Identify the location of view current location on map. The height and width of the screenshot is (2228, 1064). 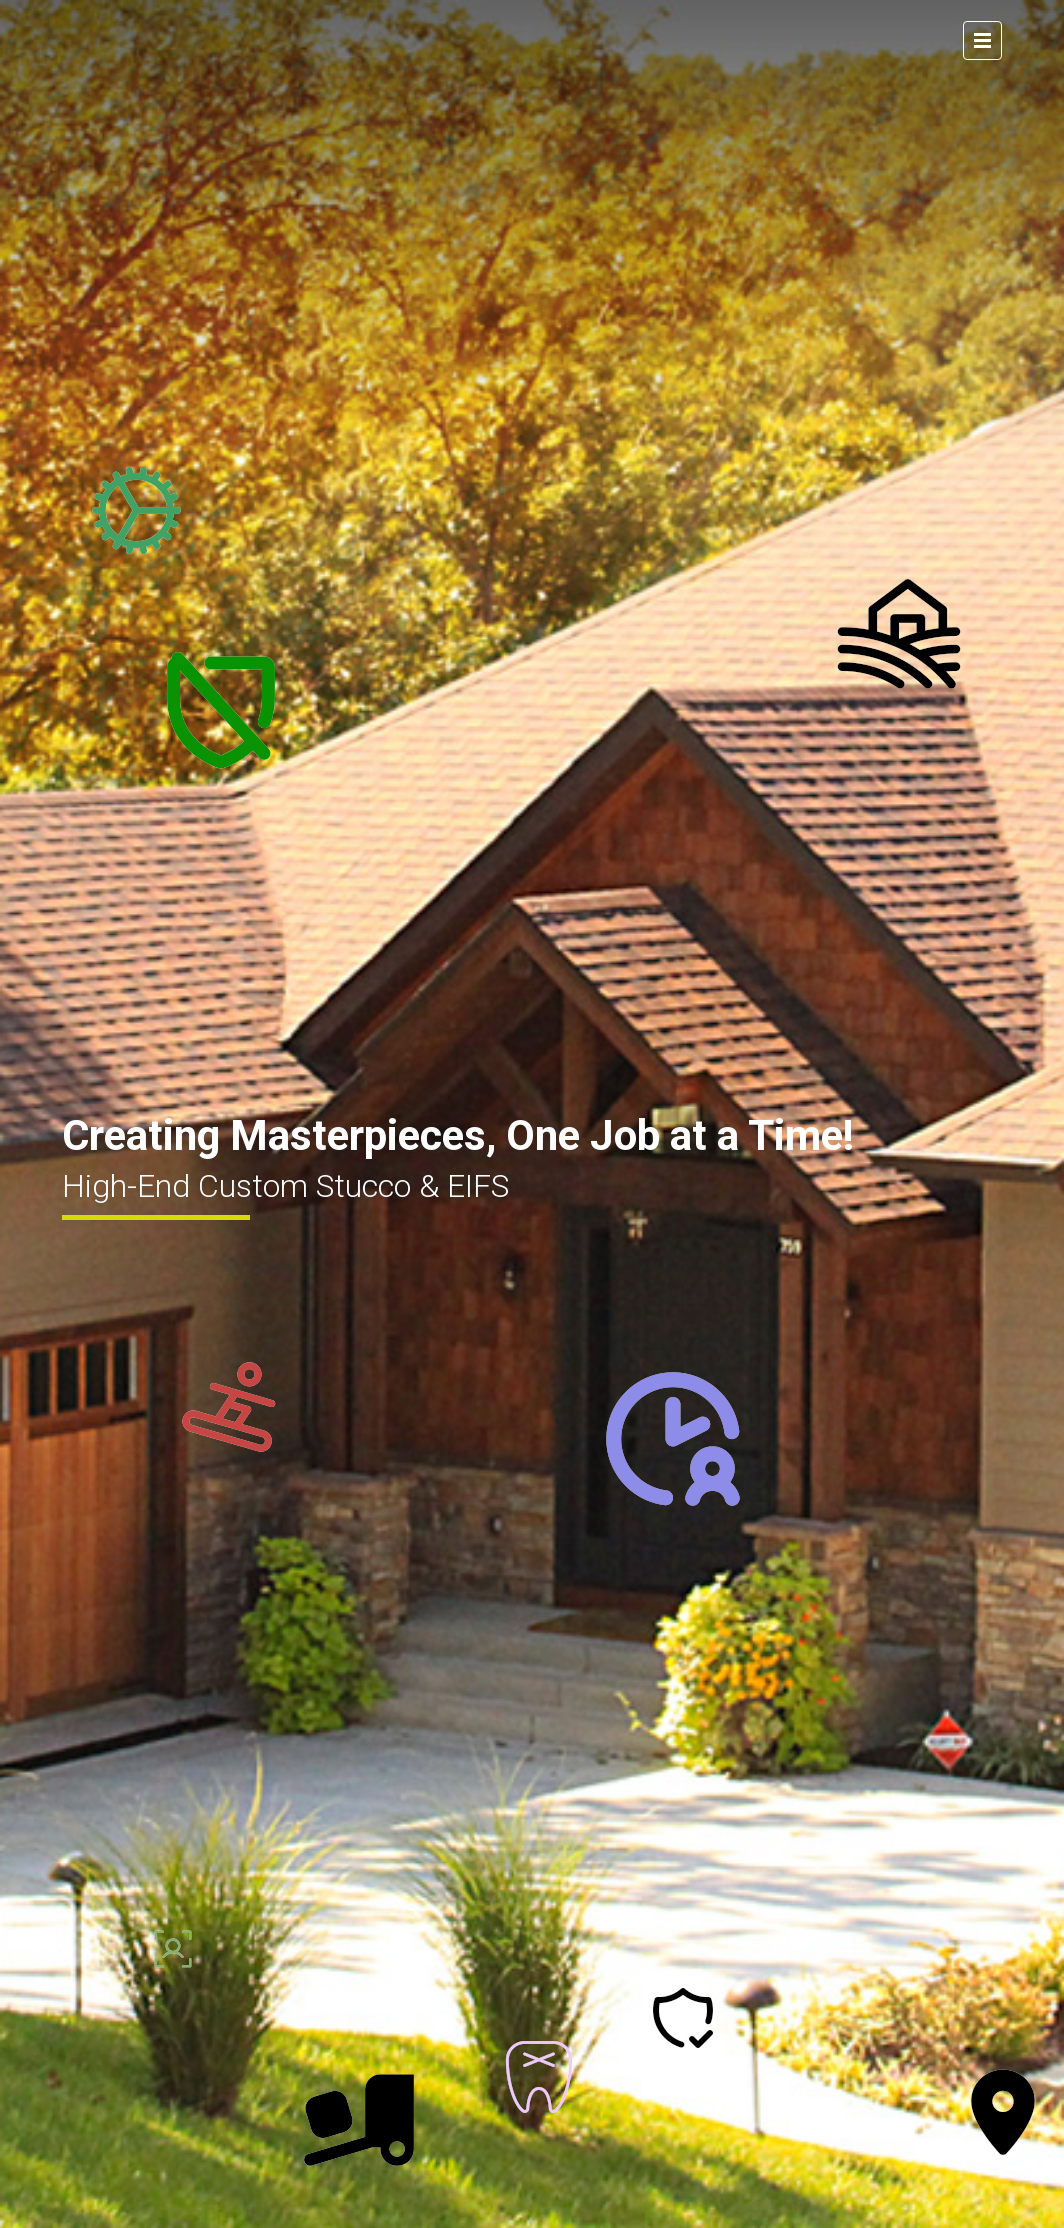
(1003, 2112).